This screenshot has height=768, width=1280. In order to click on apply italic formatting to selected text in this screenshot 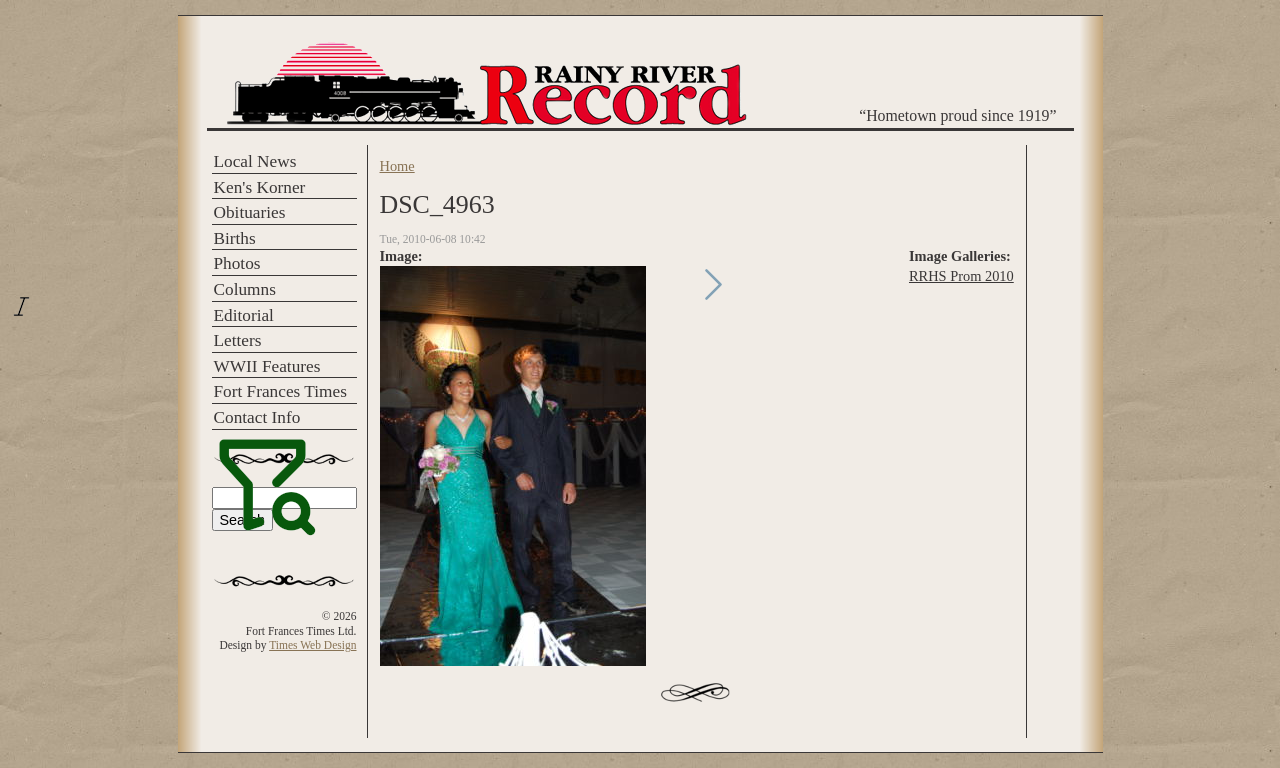, I will do `click(21, 306)`.